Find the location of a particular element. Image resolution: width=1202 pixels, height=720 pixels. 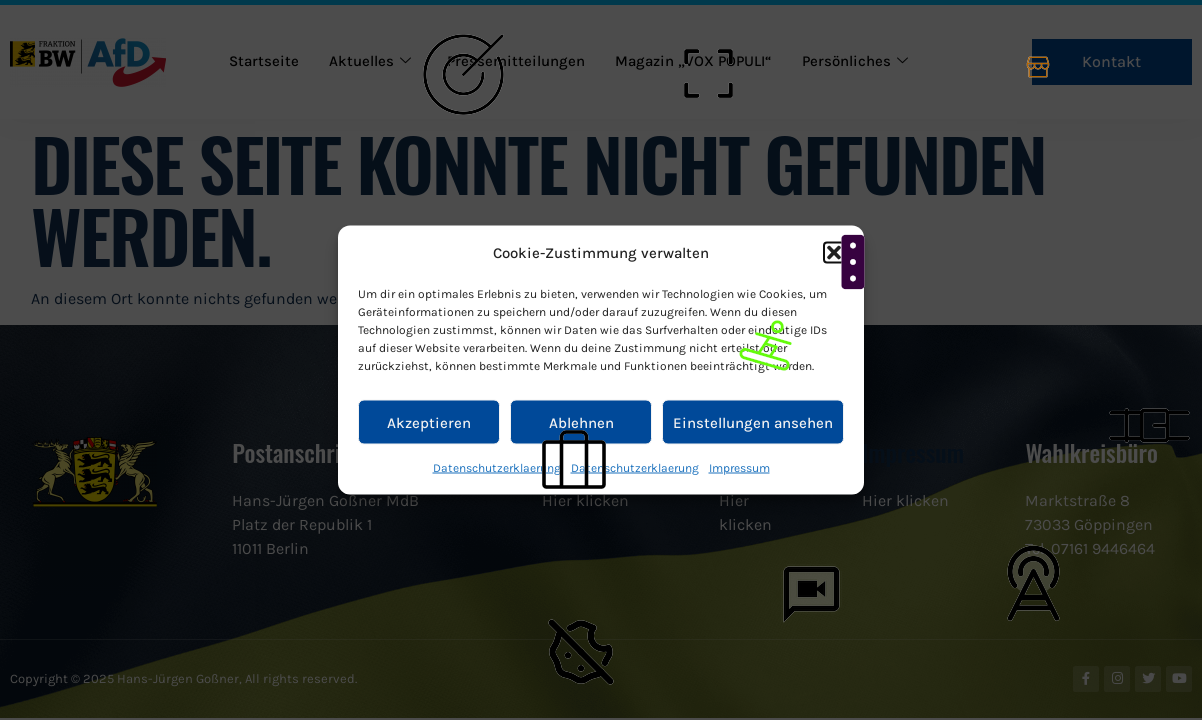

adjust belt or strap settings is located at coordinates (1149, 425).